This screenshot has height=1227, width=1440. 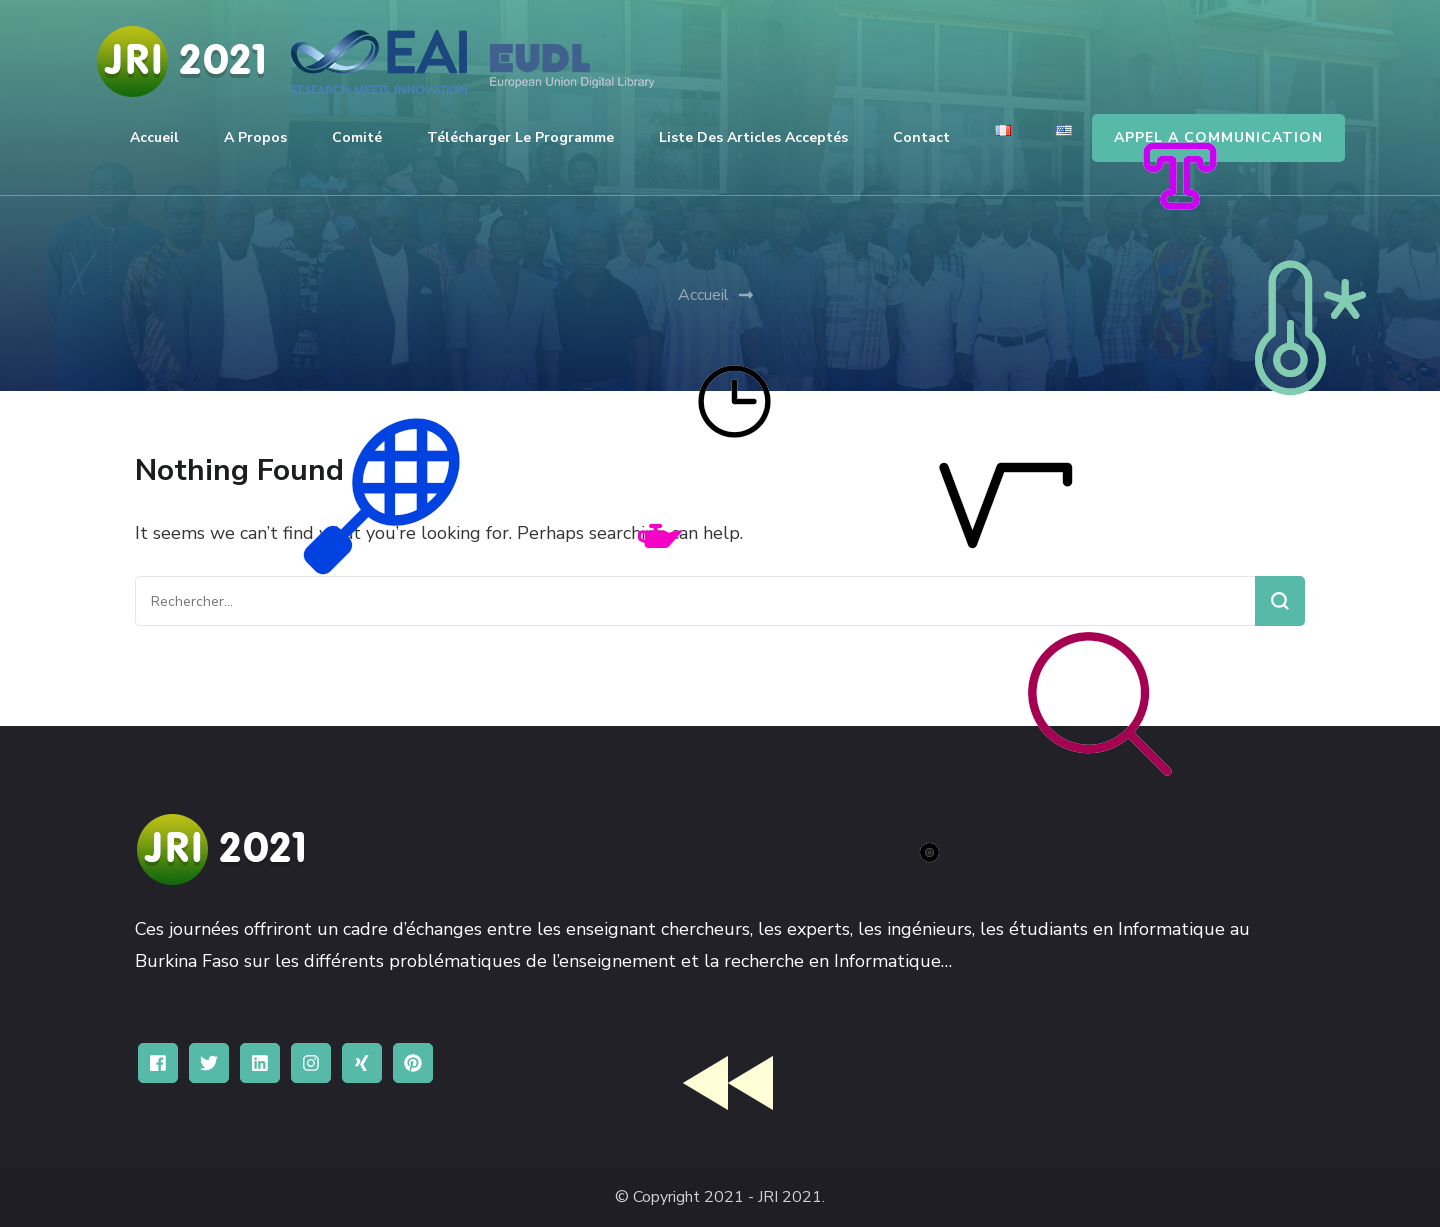 I want to click on indicates low temperature or cold conditions, so click(x=1295, y=328).